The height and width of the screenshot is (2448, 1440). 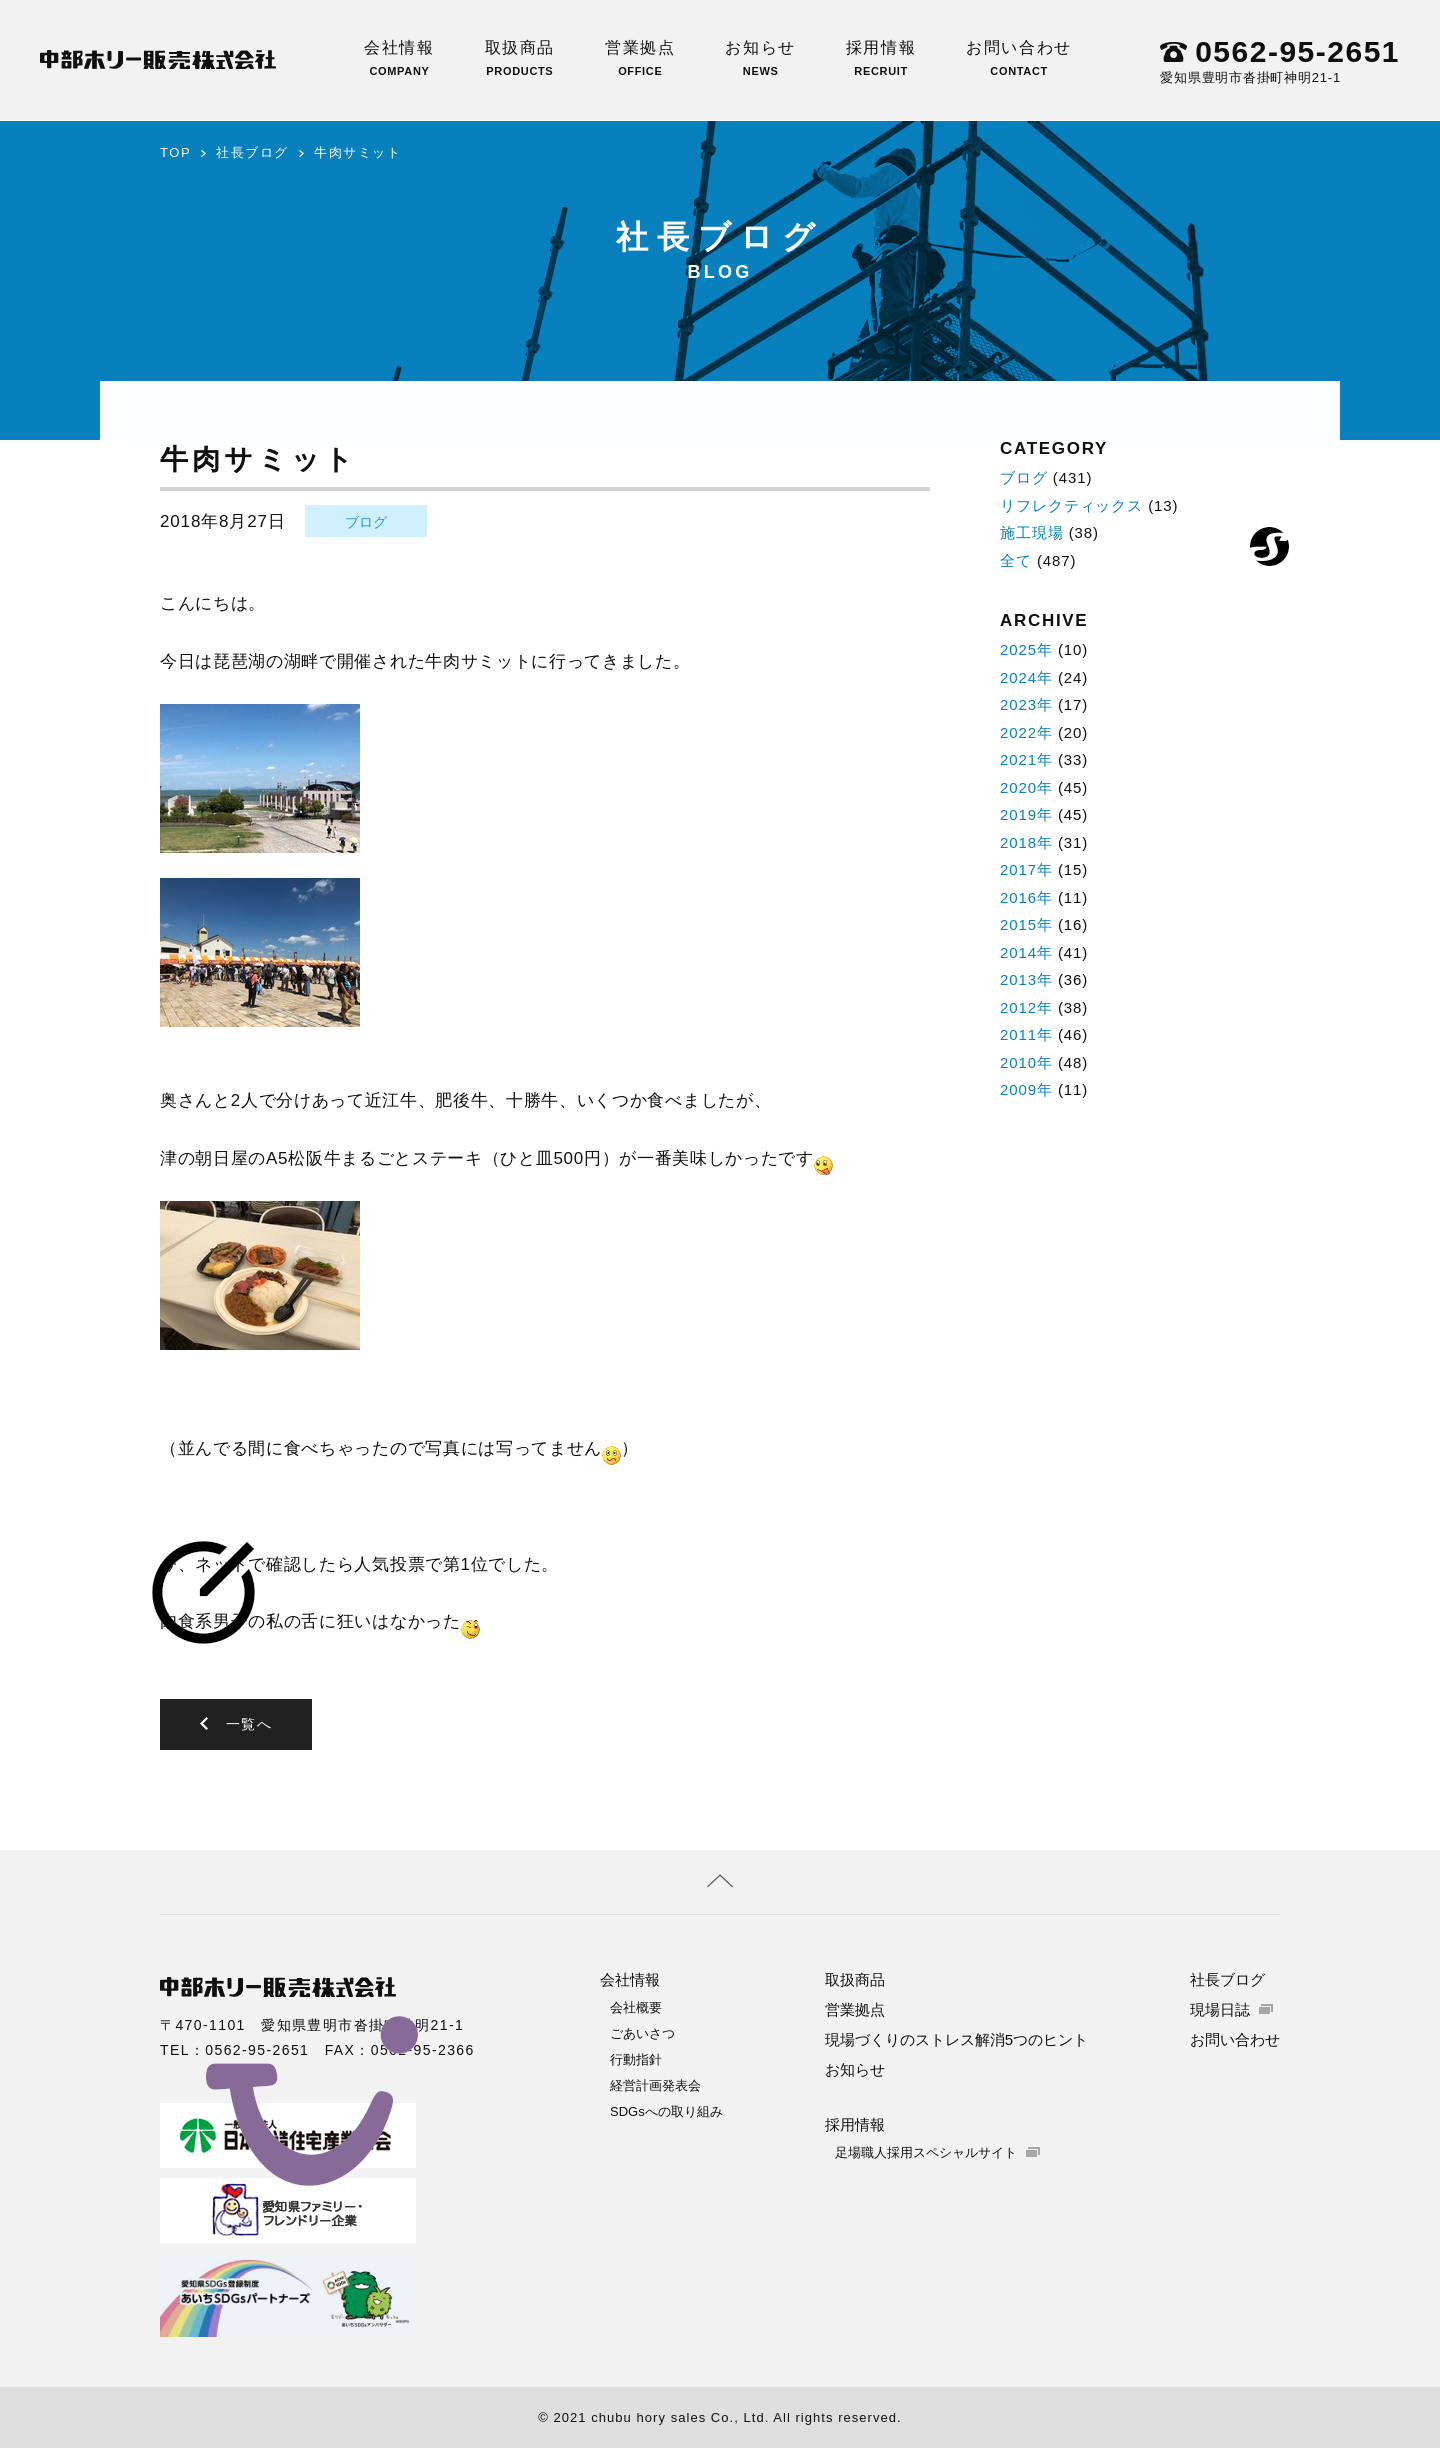 I want to click on TUI travel company logo, so click(x=312, y=2101).